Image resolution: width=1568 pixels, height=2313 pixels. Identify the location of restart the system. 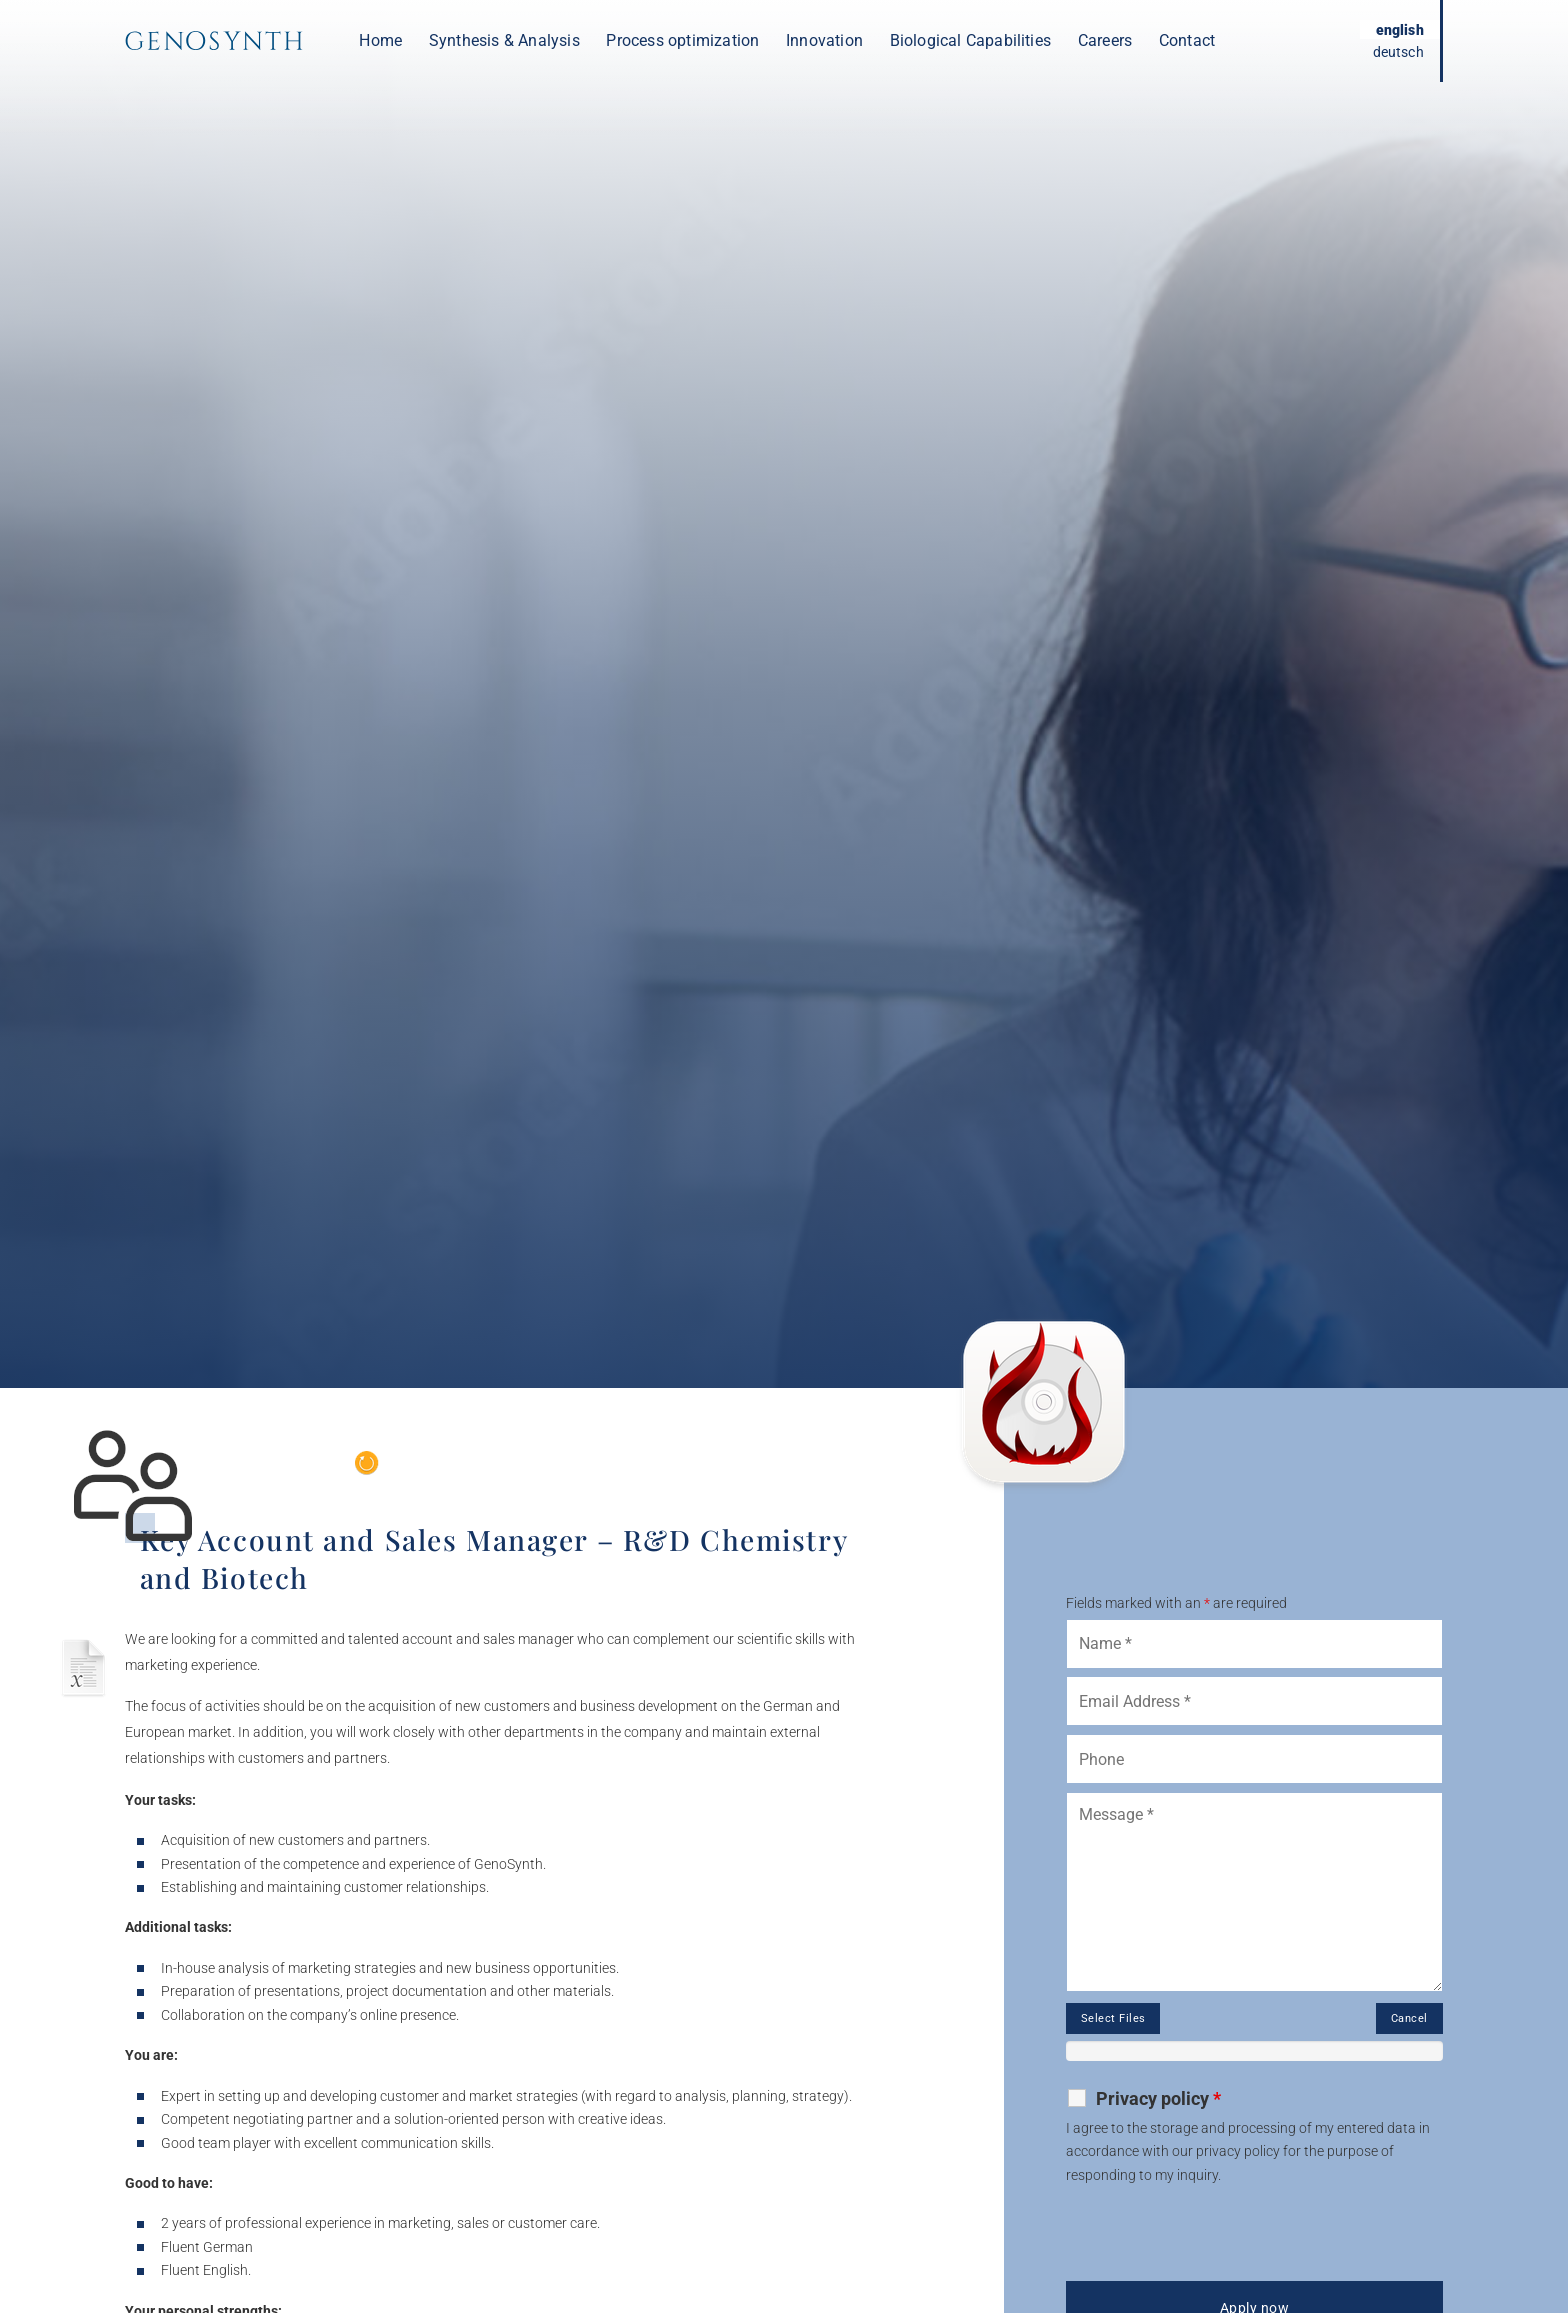
(367, 1463).